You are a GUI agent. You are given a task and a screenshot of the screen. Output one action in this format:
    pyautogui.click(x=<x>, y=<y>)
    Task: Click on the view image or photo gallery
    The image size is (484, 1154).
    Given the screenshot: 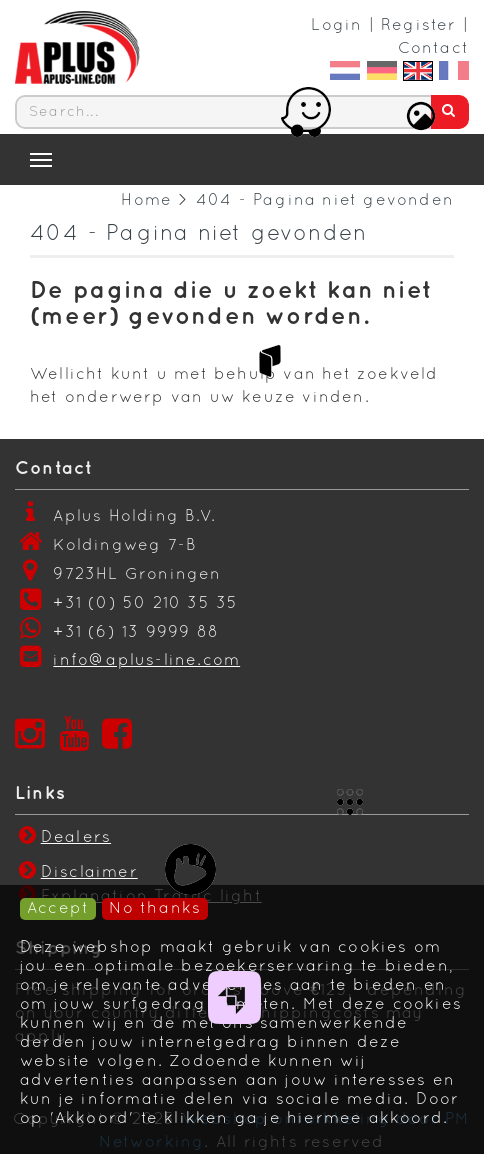 What is the action you would take?
    pyautogui.click(x=421, y=116)
    